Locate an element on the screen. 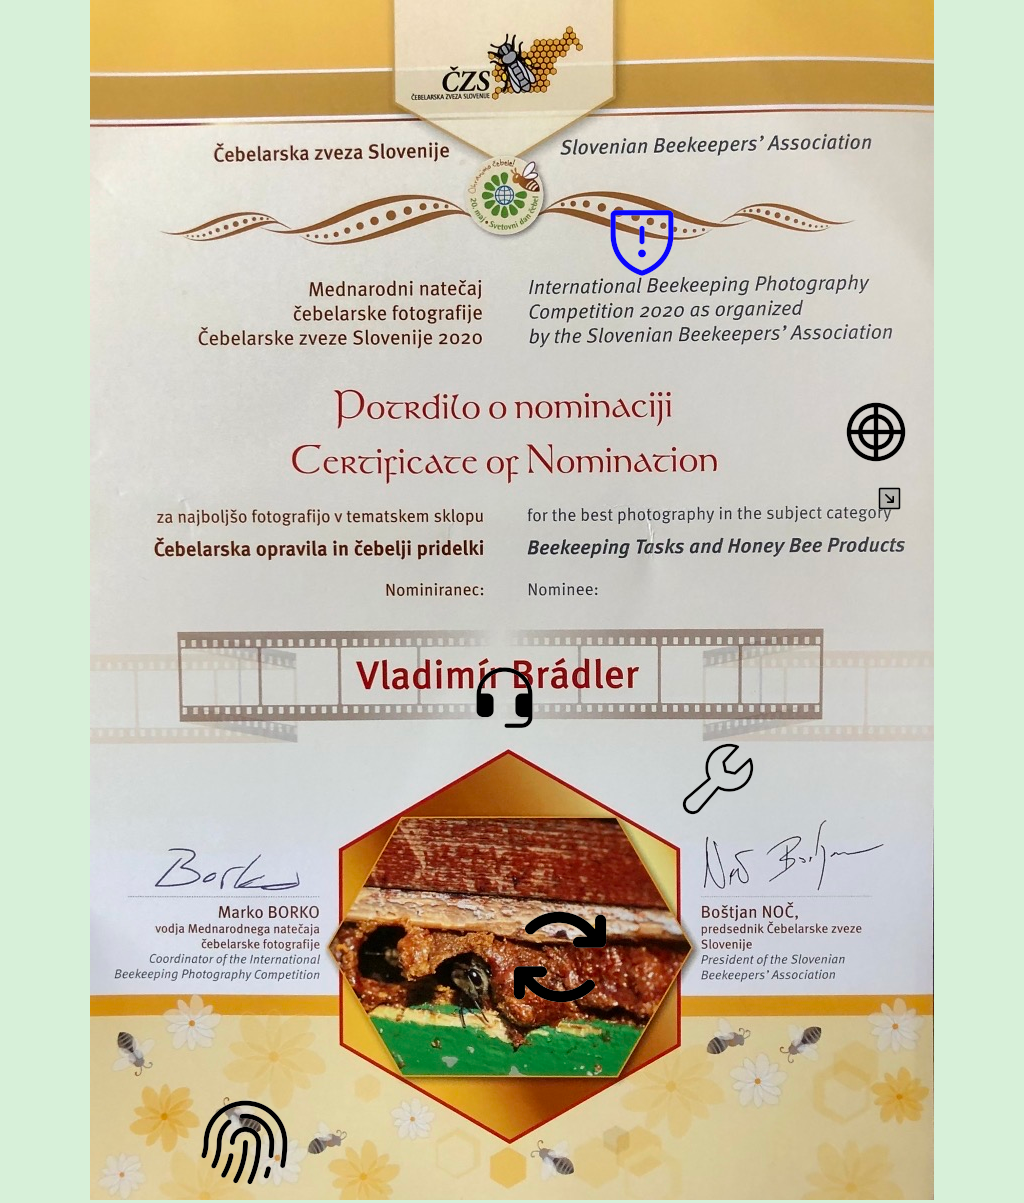  authenticate with biometric fingerprint is located at coordinates (245, 1142).